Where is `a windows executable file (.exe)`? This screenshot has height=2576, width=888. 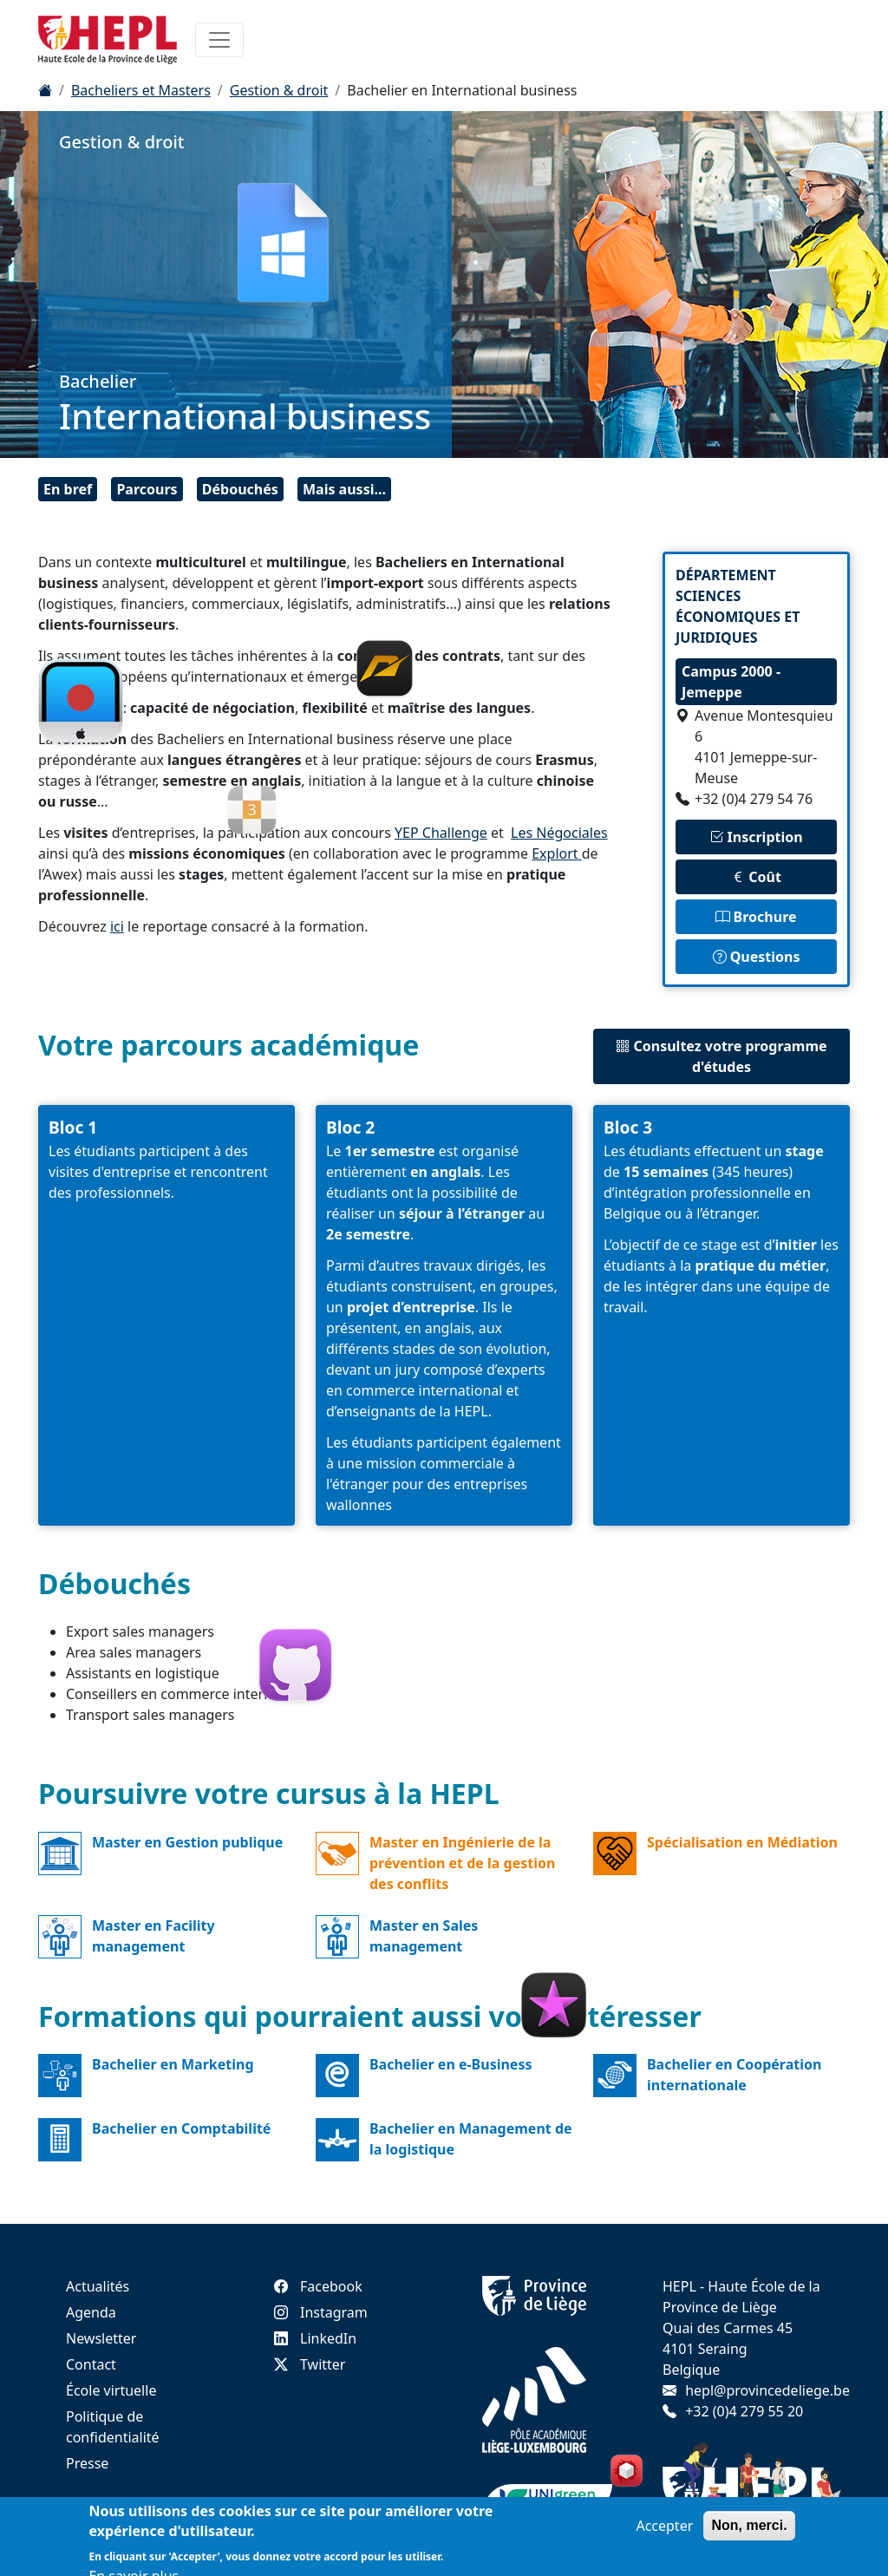
a windows executable file (.exe) is located at coordinates (283, 245).